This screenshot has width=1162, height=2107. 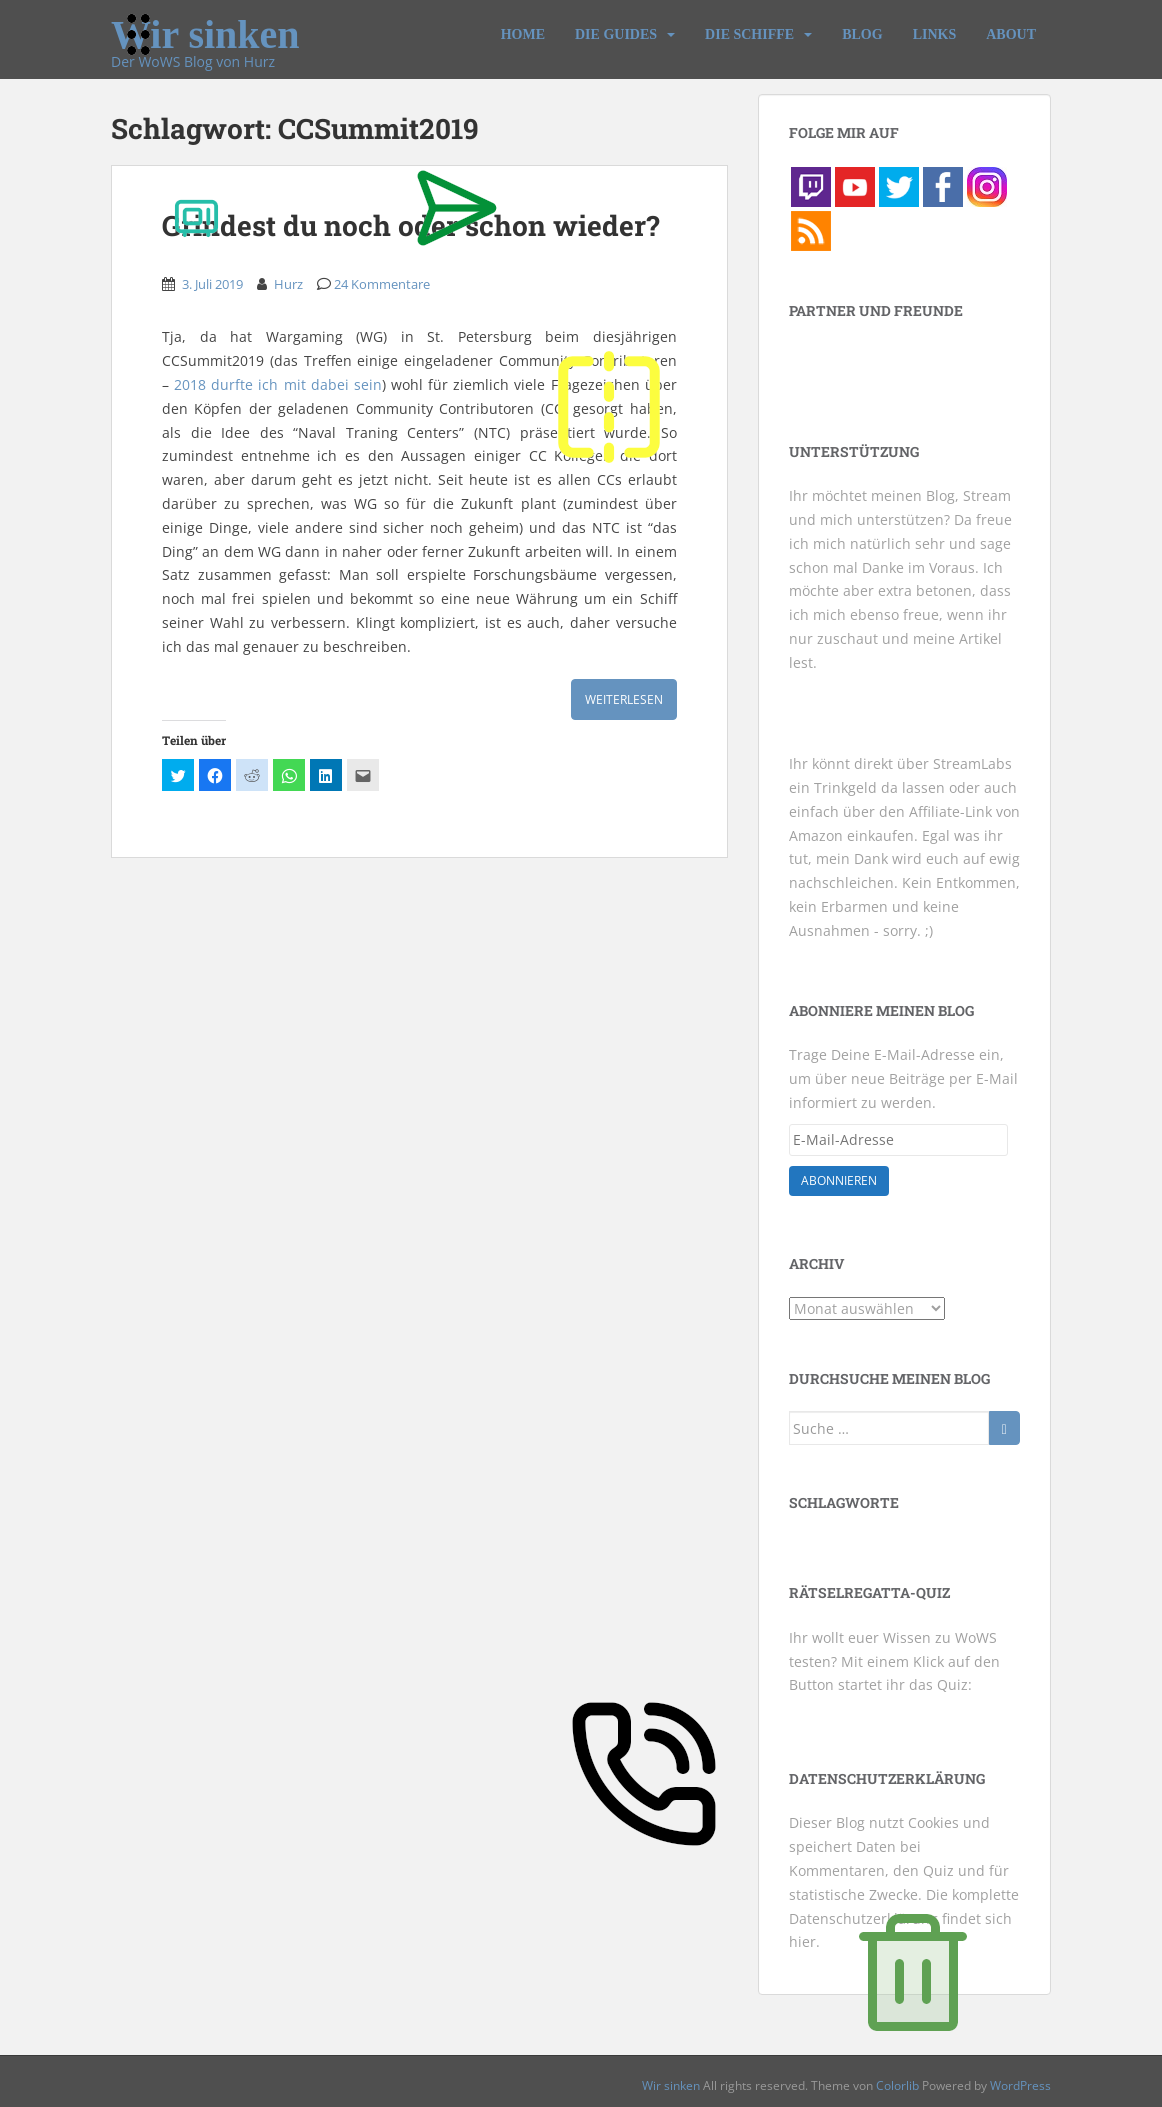 I want to click on delete selected item, so click(x=913, y=1977).